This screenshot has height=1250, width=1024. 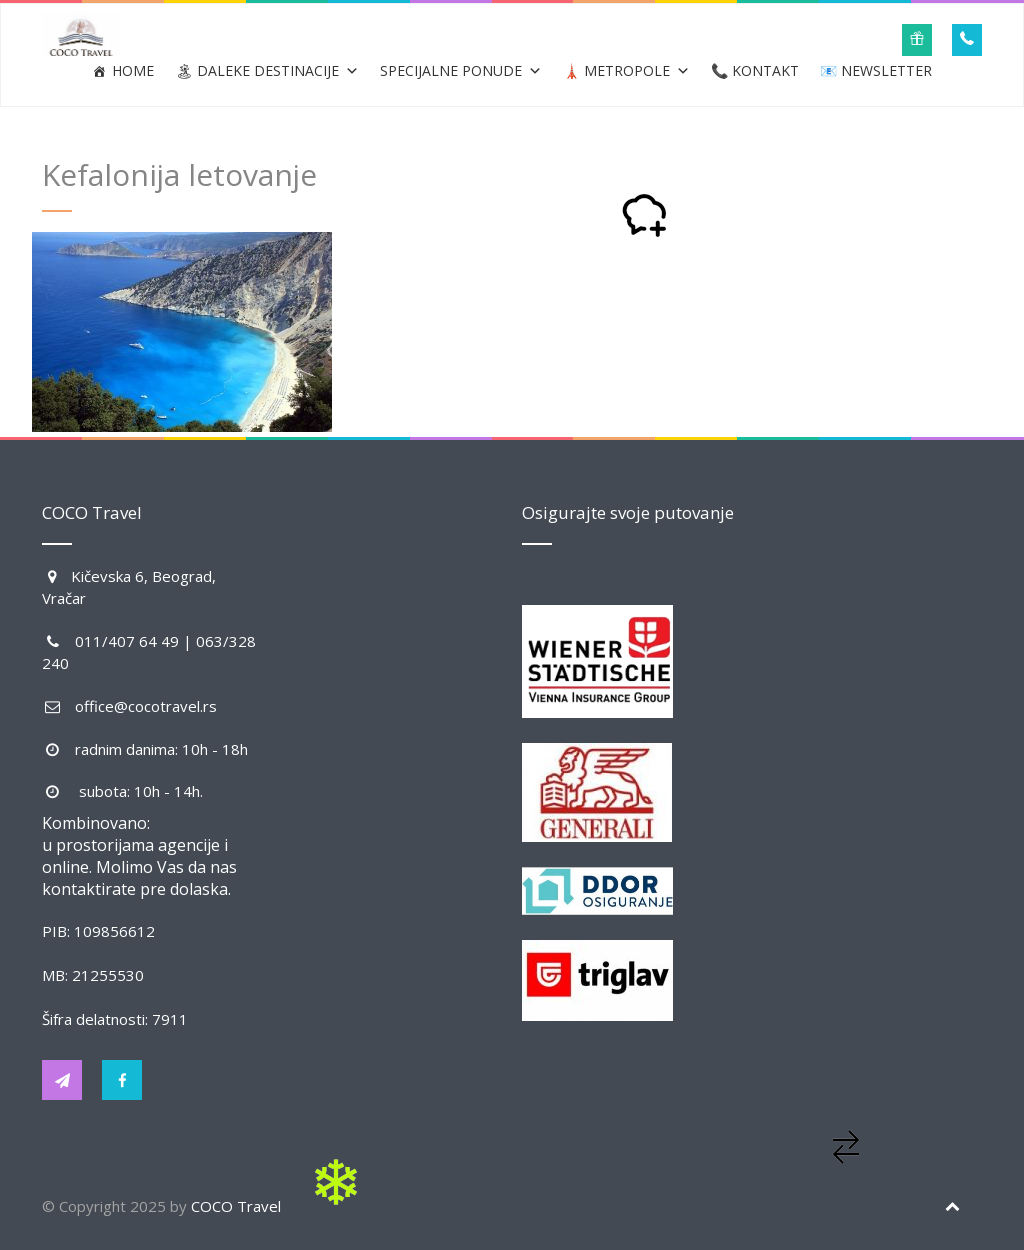 What do you see at coordinates (846, 1147) in the screenshot?
I see `swap or exchange items` at bounding box center [846, 1147].